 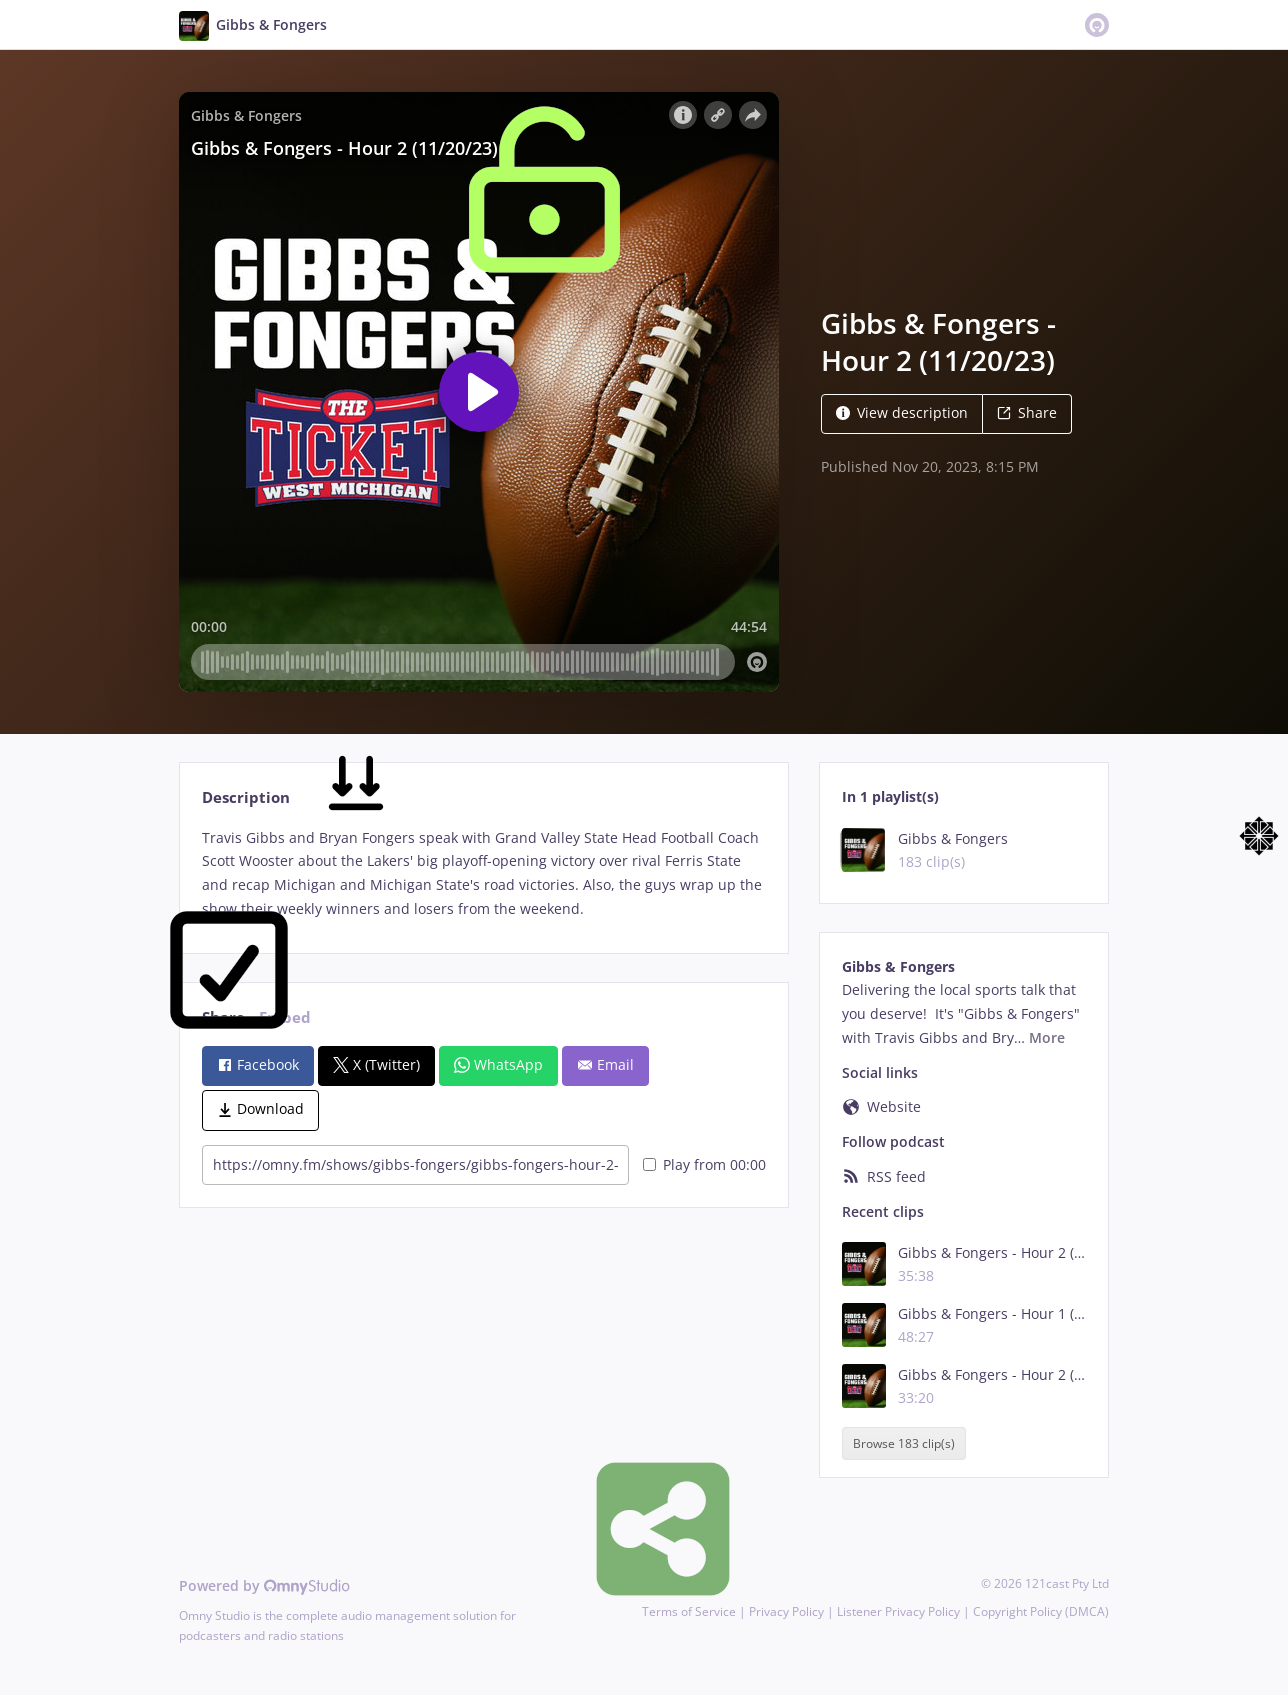 What do you see at coordinates (663, 1529) in the screenshot?
I see `share content to social media or other apps` at bounding box center [663, 1529].